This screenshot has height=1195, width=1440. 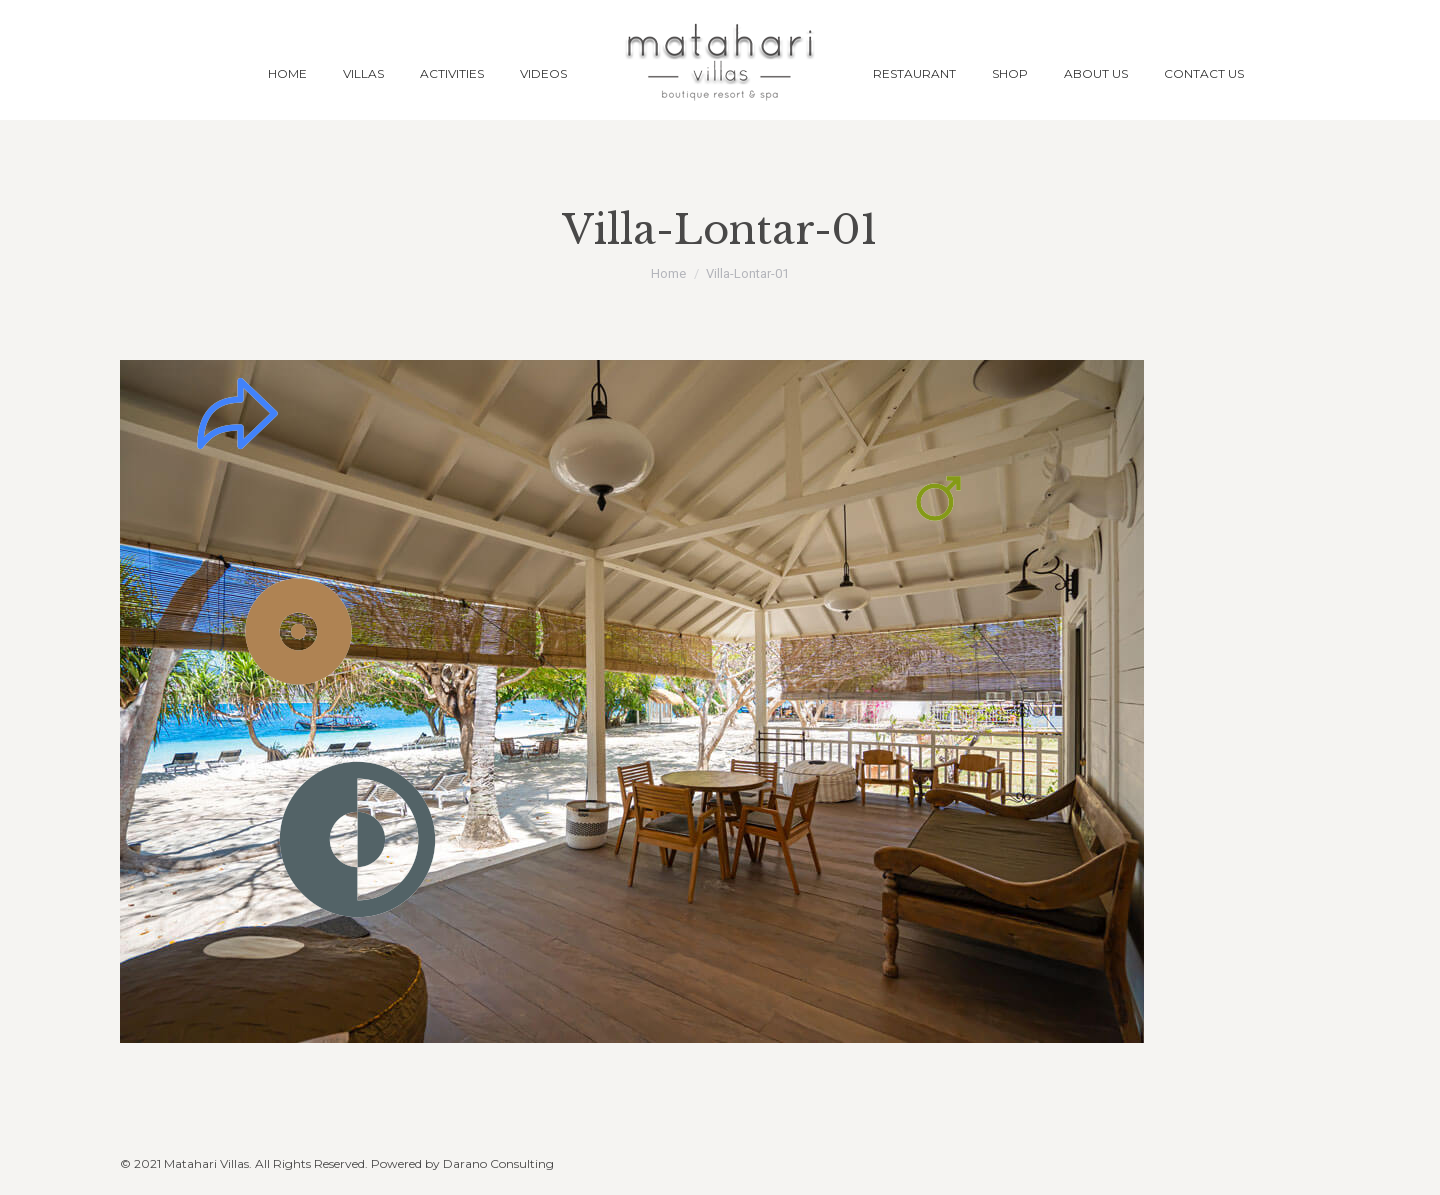 What do you see at coordinates (357, 839) in the screenshot?
I see `toggle invert colors mode` at bounding box center [357, 839].